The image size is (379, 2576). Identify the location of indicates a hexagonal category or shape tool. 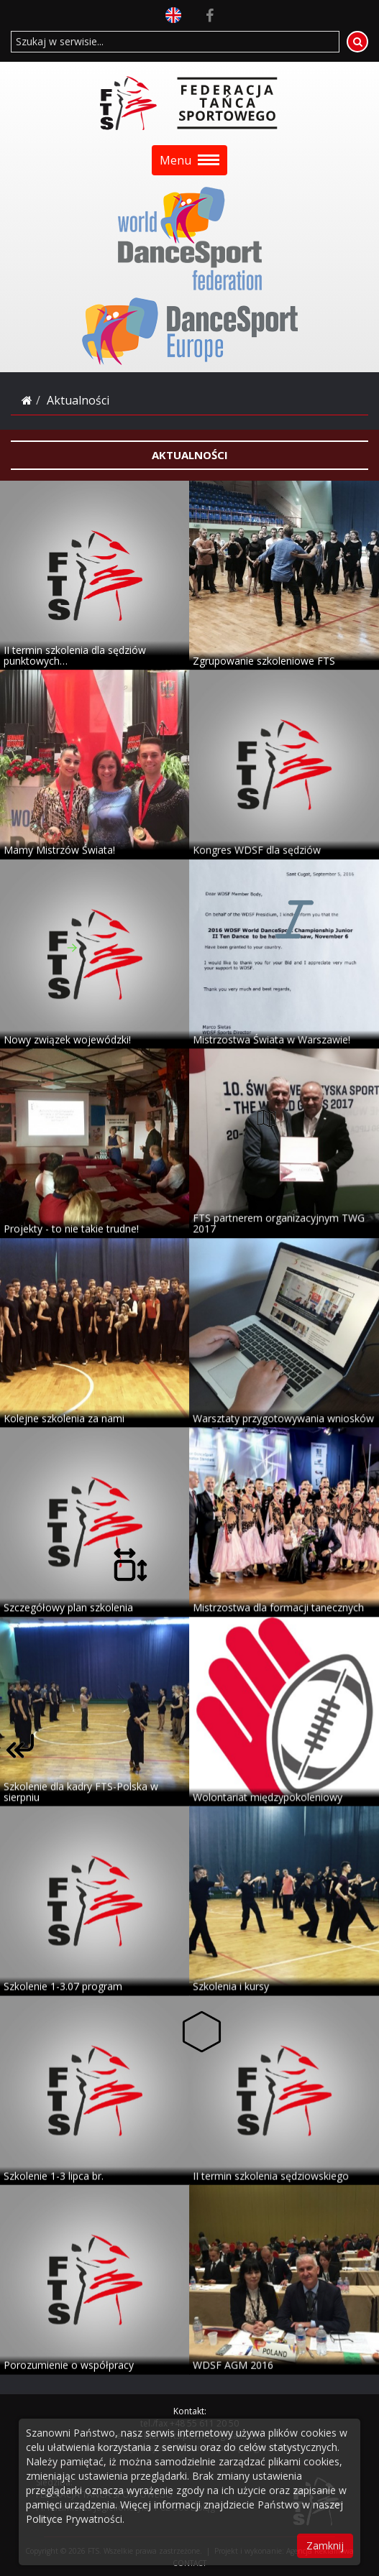
(201, 2031).